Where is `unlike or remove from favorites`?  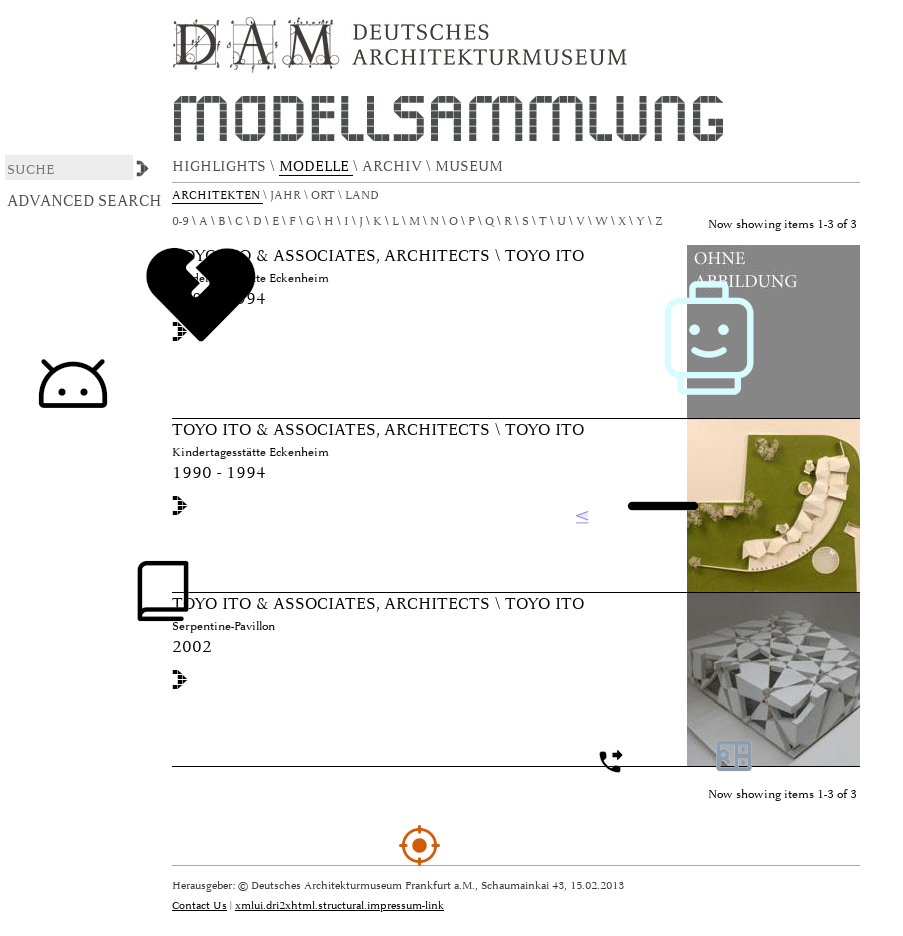
unlike or remove from favorites is located at coordinates (201, 291).